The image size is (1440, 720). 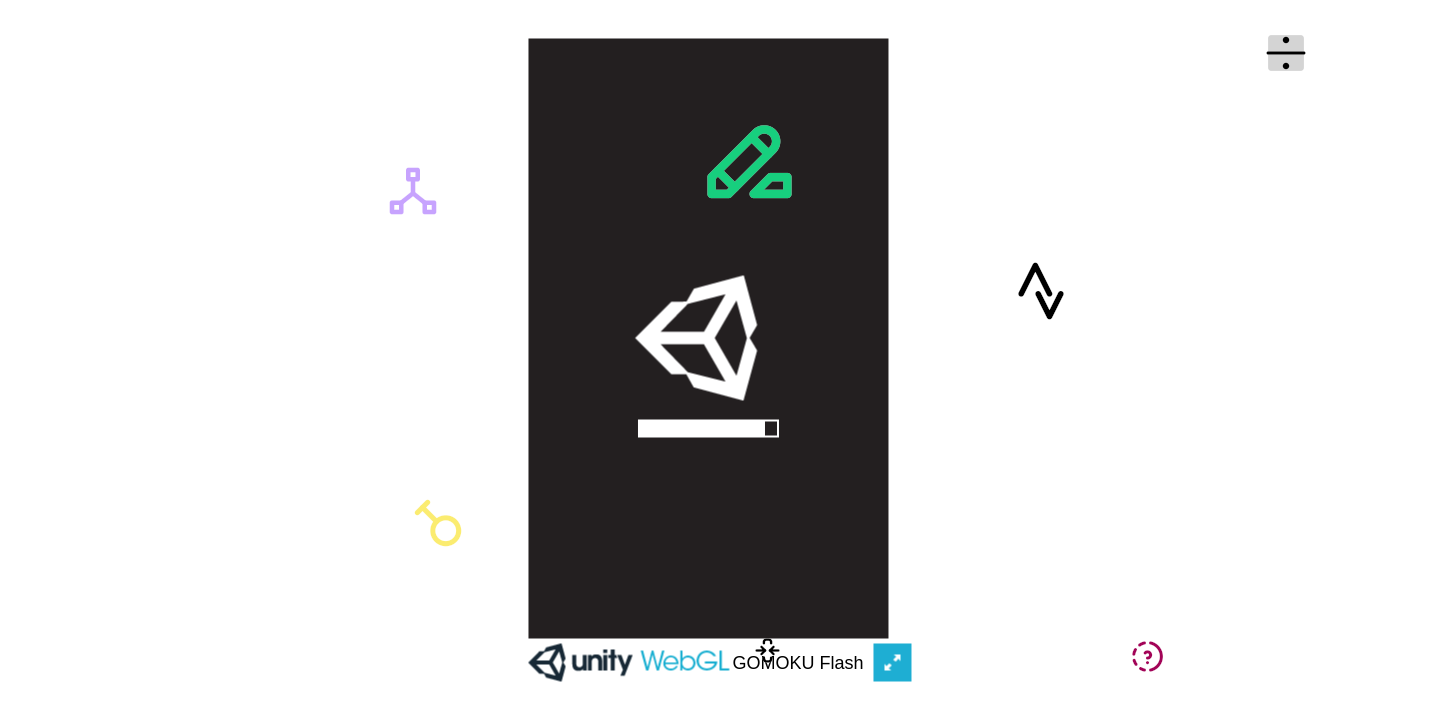 What do you see at coordinates (1041, 291) in the screenshot?
I see `connect to strava fitness tracking` at bounding box center [1041, 291].